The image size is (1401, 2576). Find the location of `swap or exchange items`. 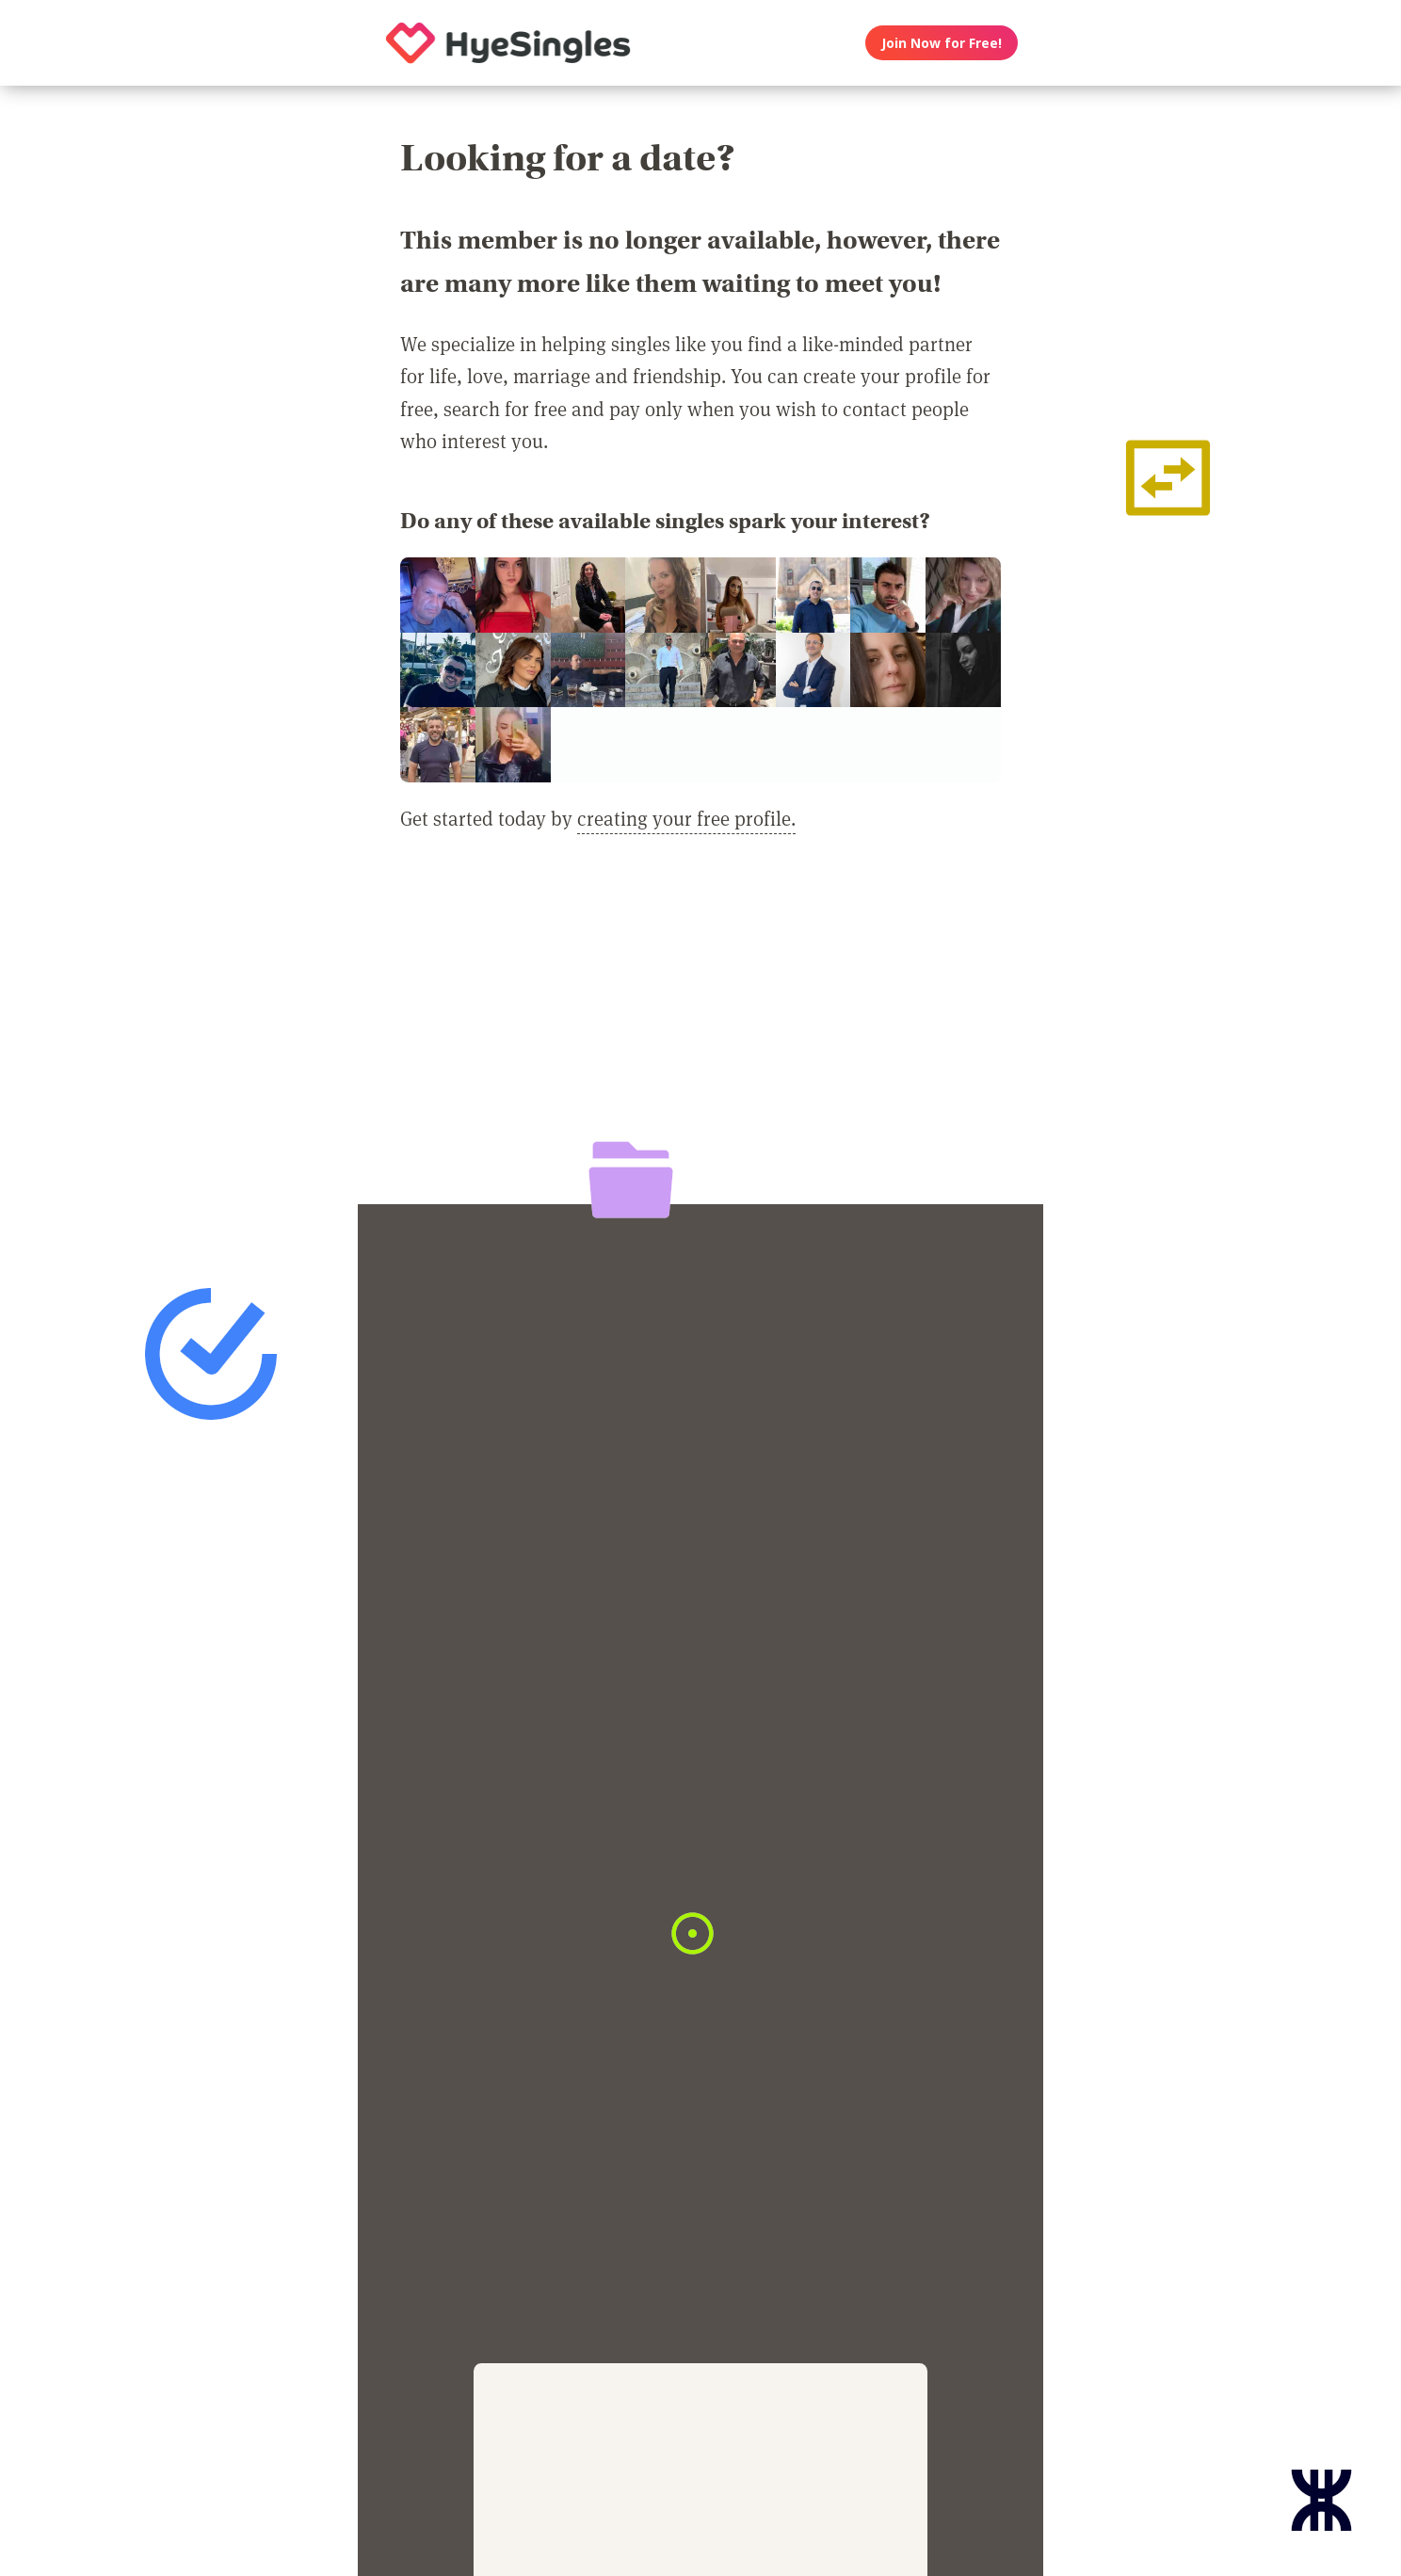

swap or exchange items is located at coordinates (1168, 477).